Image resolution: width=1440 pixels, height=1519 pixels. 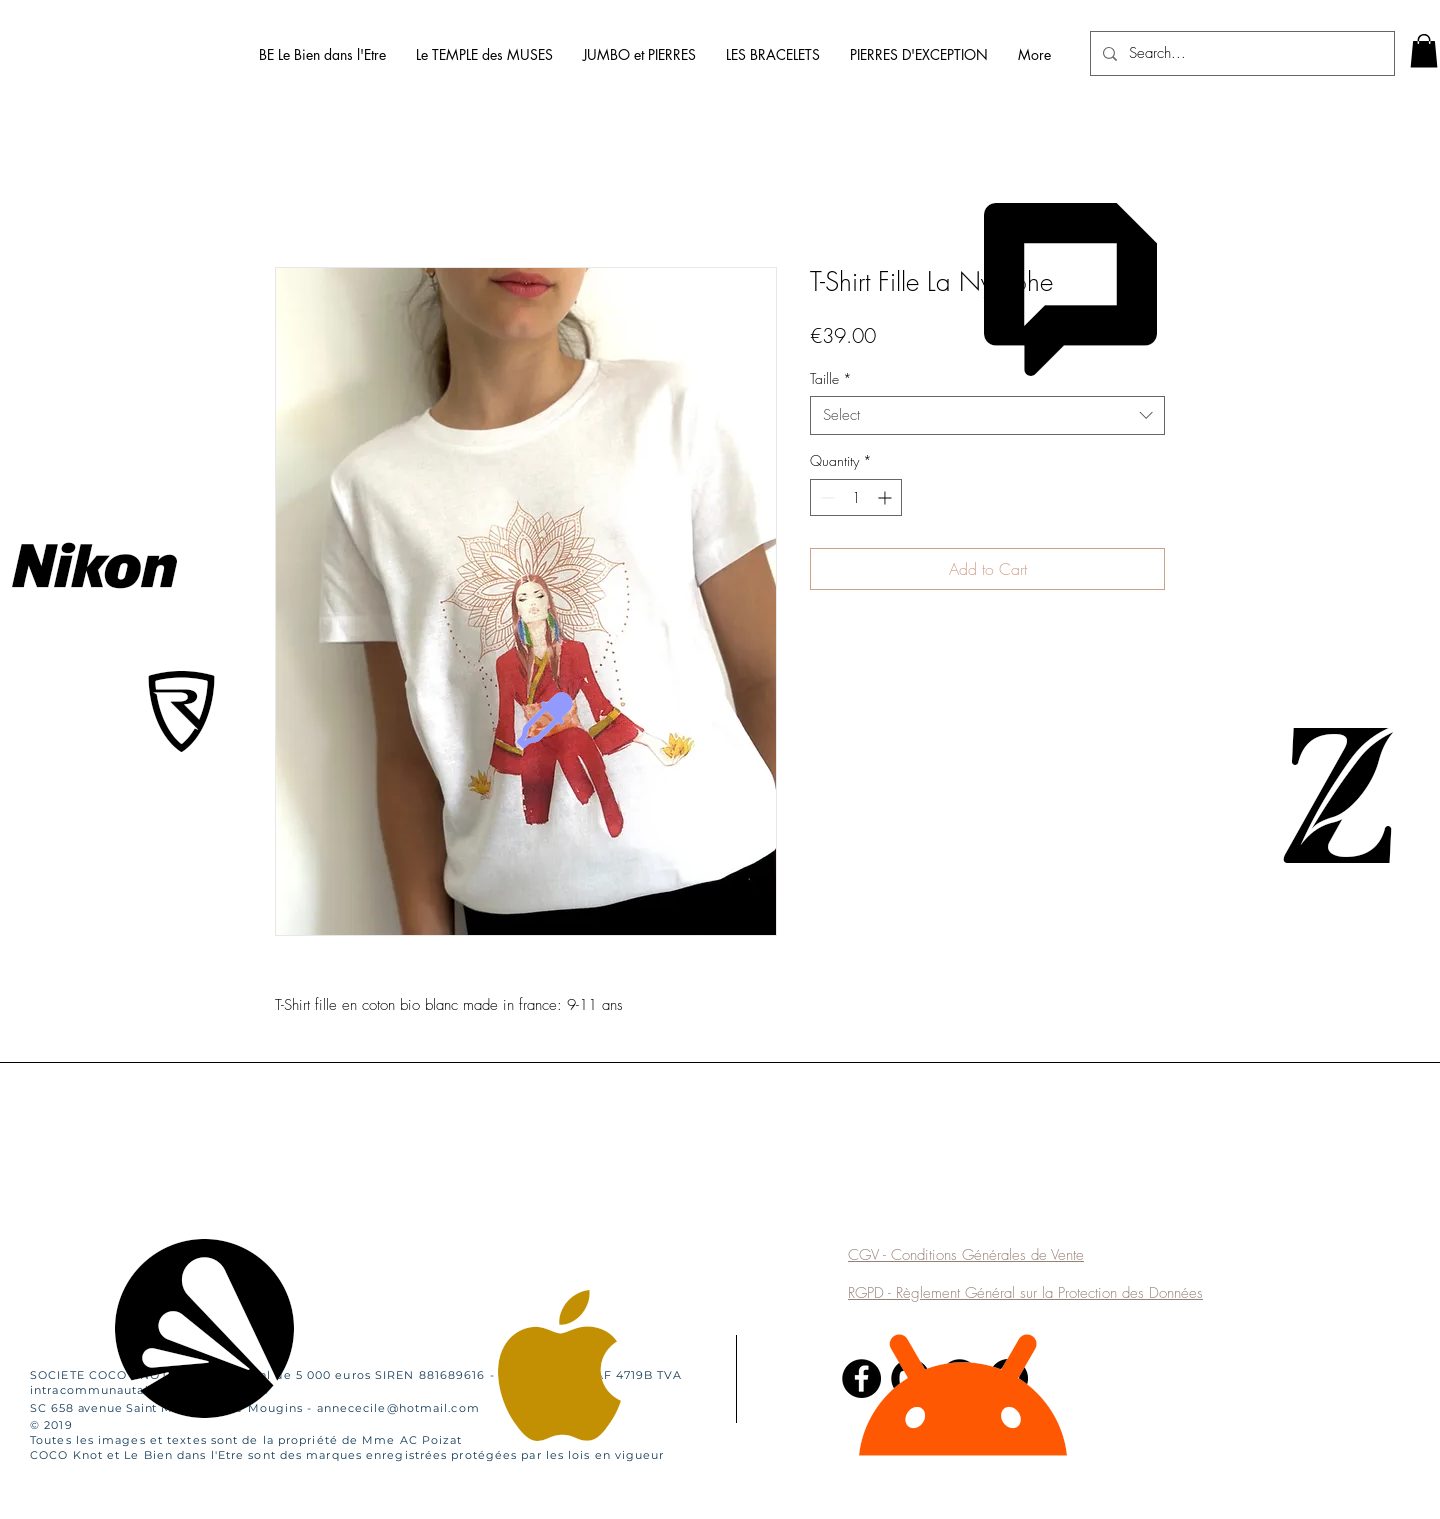 What do you see at coordinates (94, 565) in the screenshot?
I see `Nikon brand logo` at bounding box center [94, 565].